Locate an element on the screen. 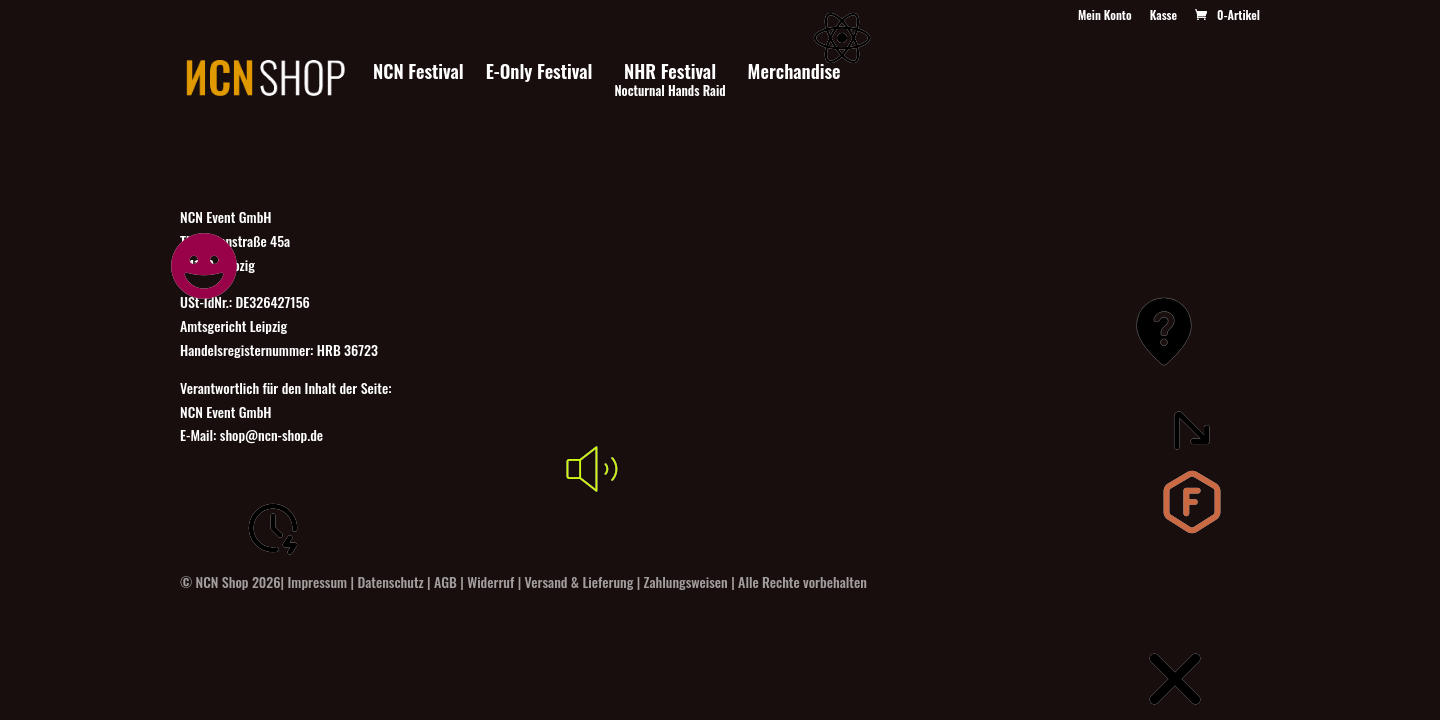  quick timer or speed scheduling is located at coordinates (273, 528).